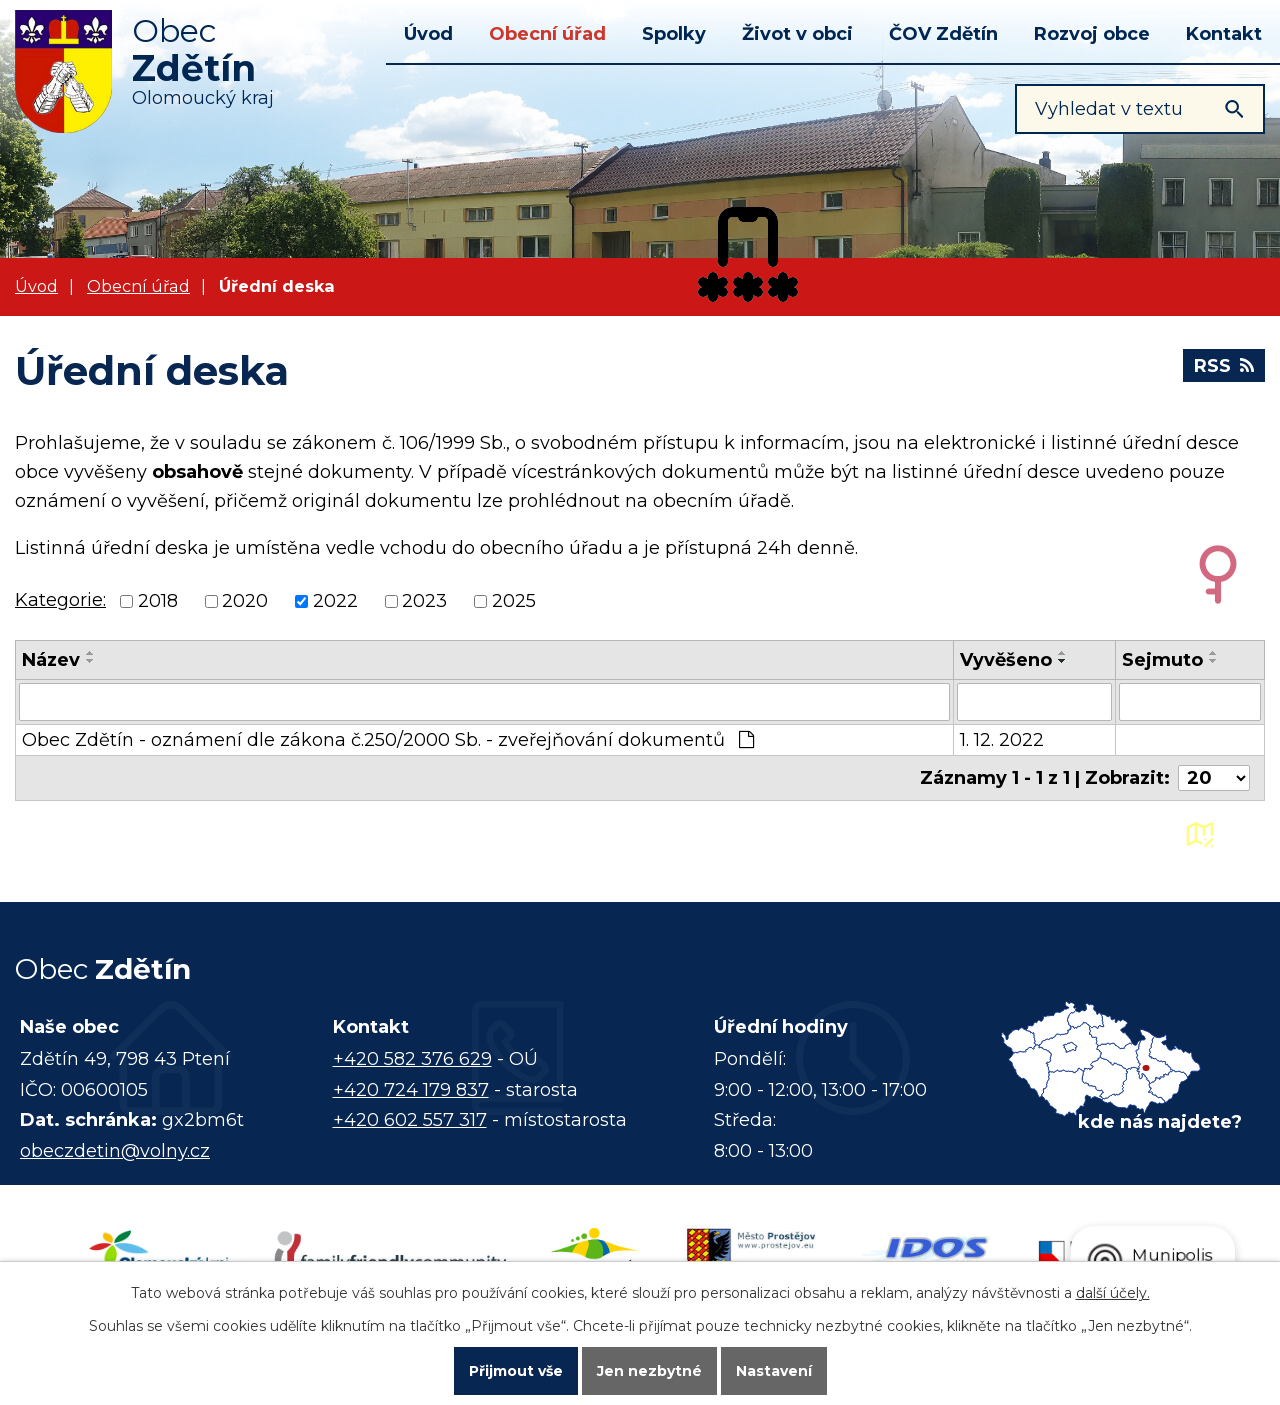 This screenshot has height=1405, width=1280. I want to click on indicates demigirl gender identity, so click(1218, 573).